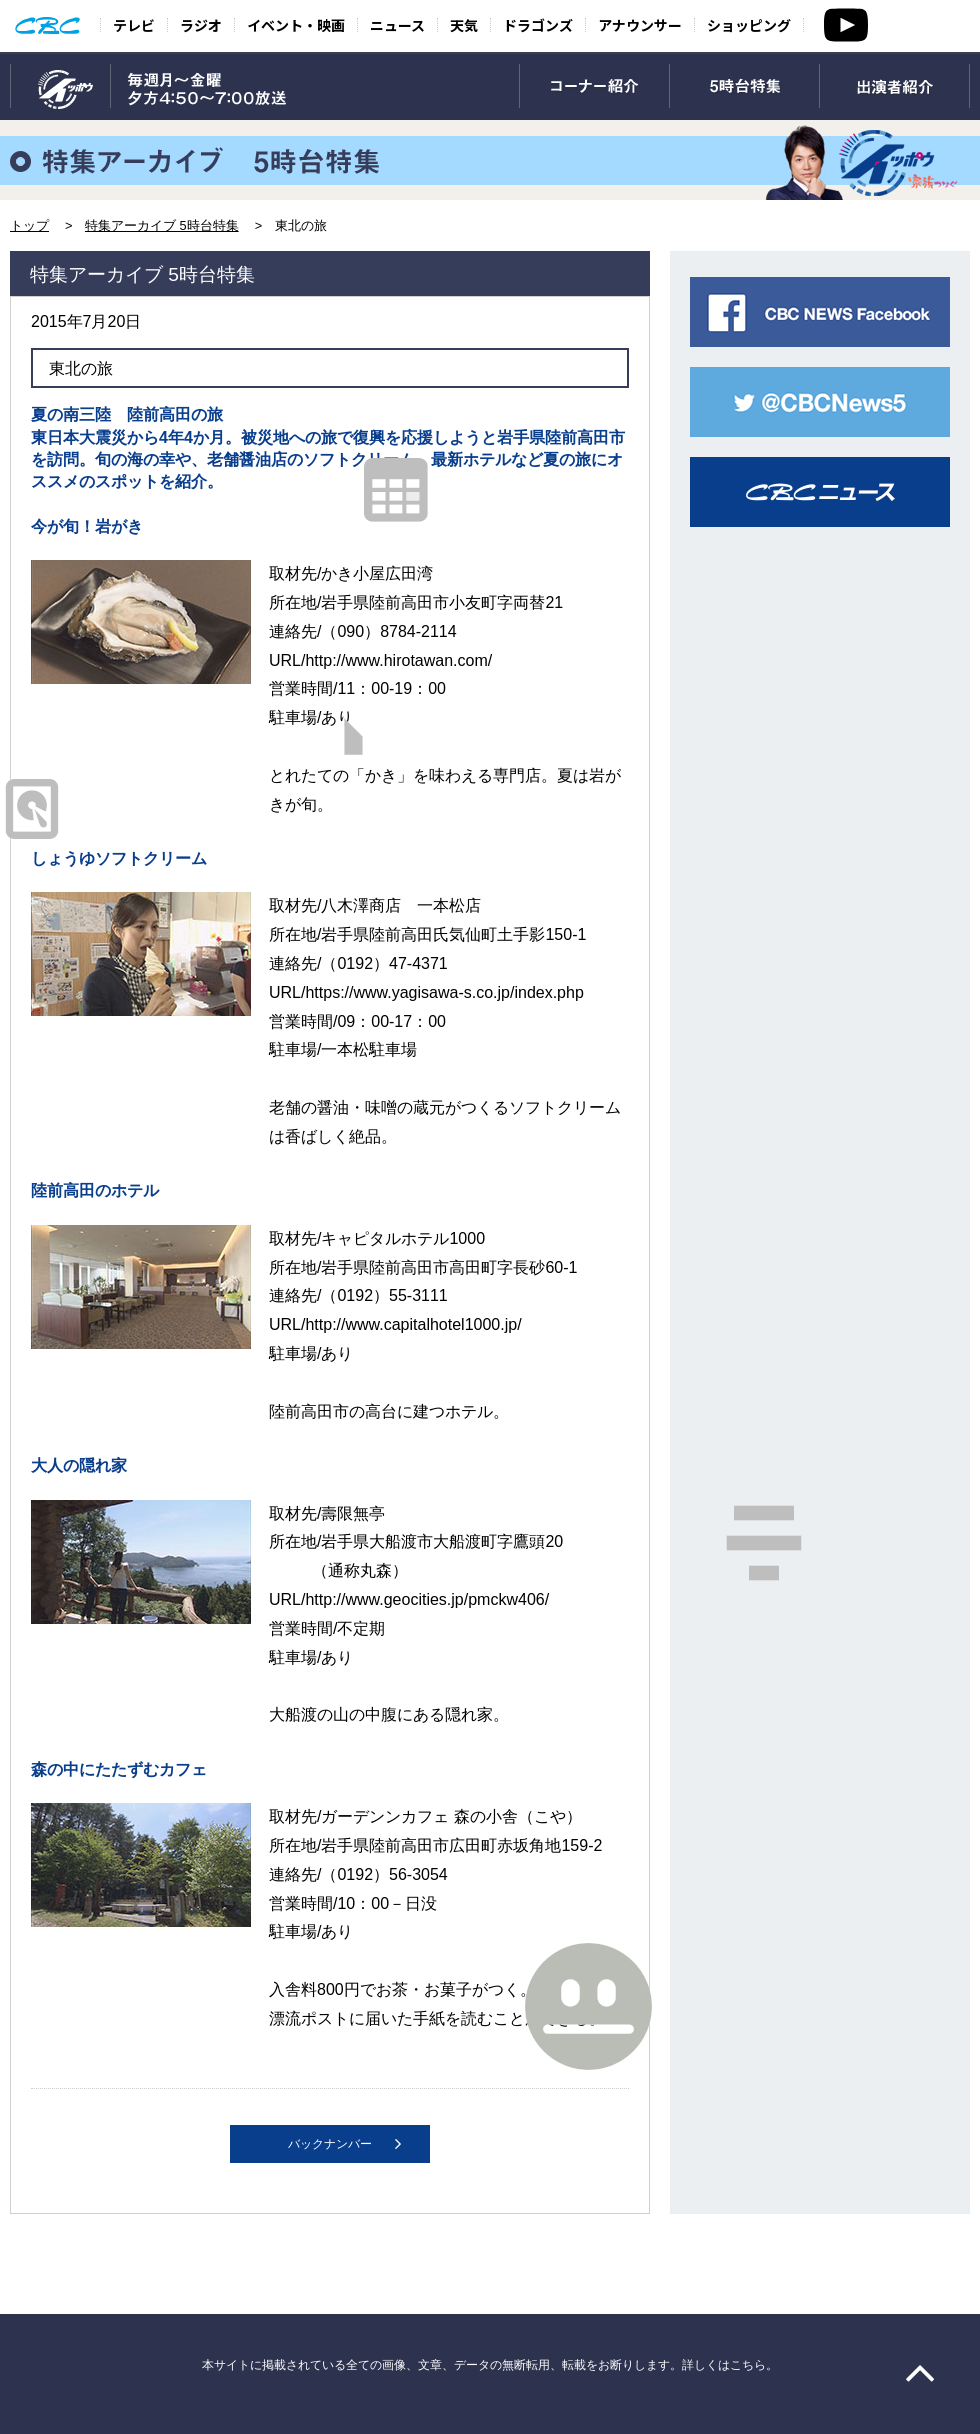 Image resolution: width=980 pixels, height=2434 pixels. What do you see at coordinates (32, 809) in the screenshot?
I see `access zip drive or removable media` at bounding box center [32, 809].